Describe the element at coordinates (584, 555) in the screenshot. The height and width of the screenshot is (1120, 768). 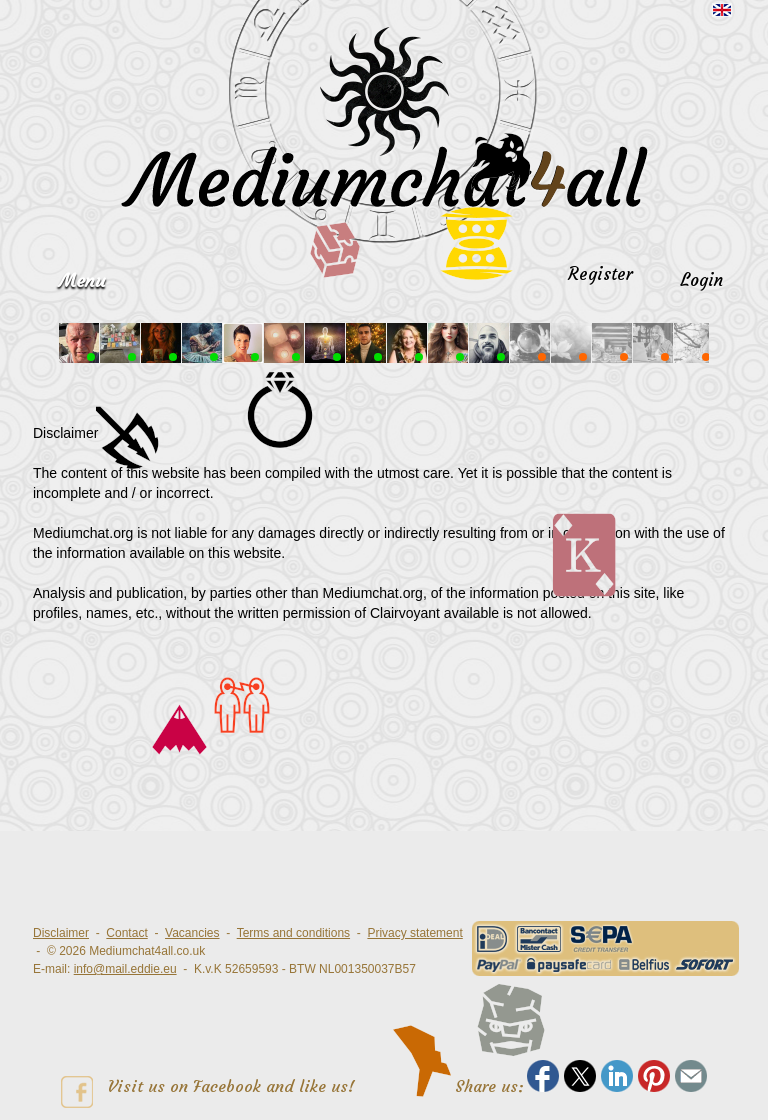
I see `king of diamonds playing card` at that location.